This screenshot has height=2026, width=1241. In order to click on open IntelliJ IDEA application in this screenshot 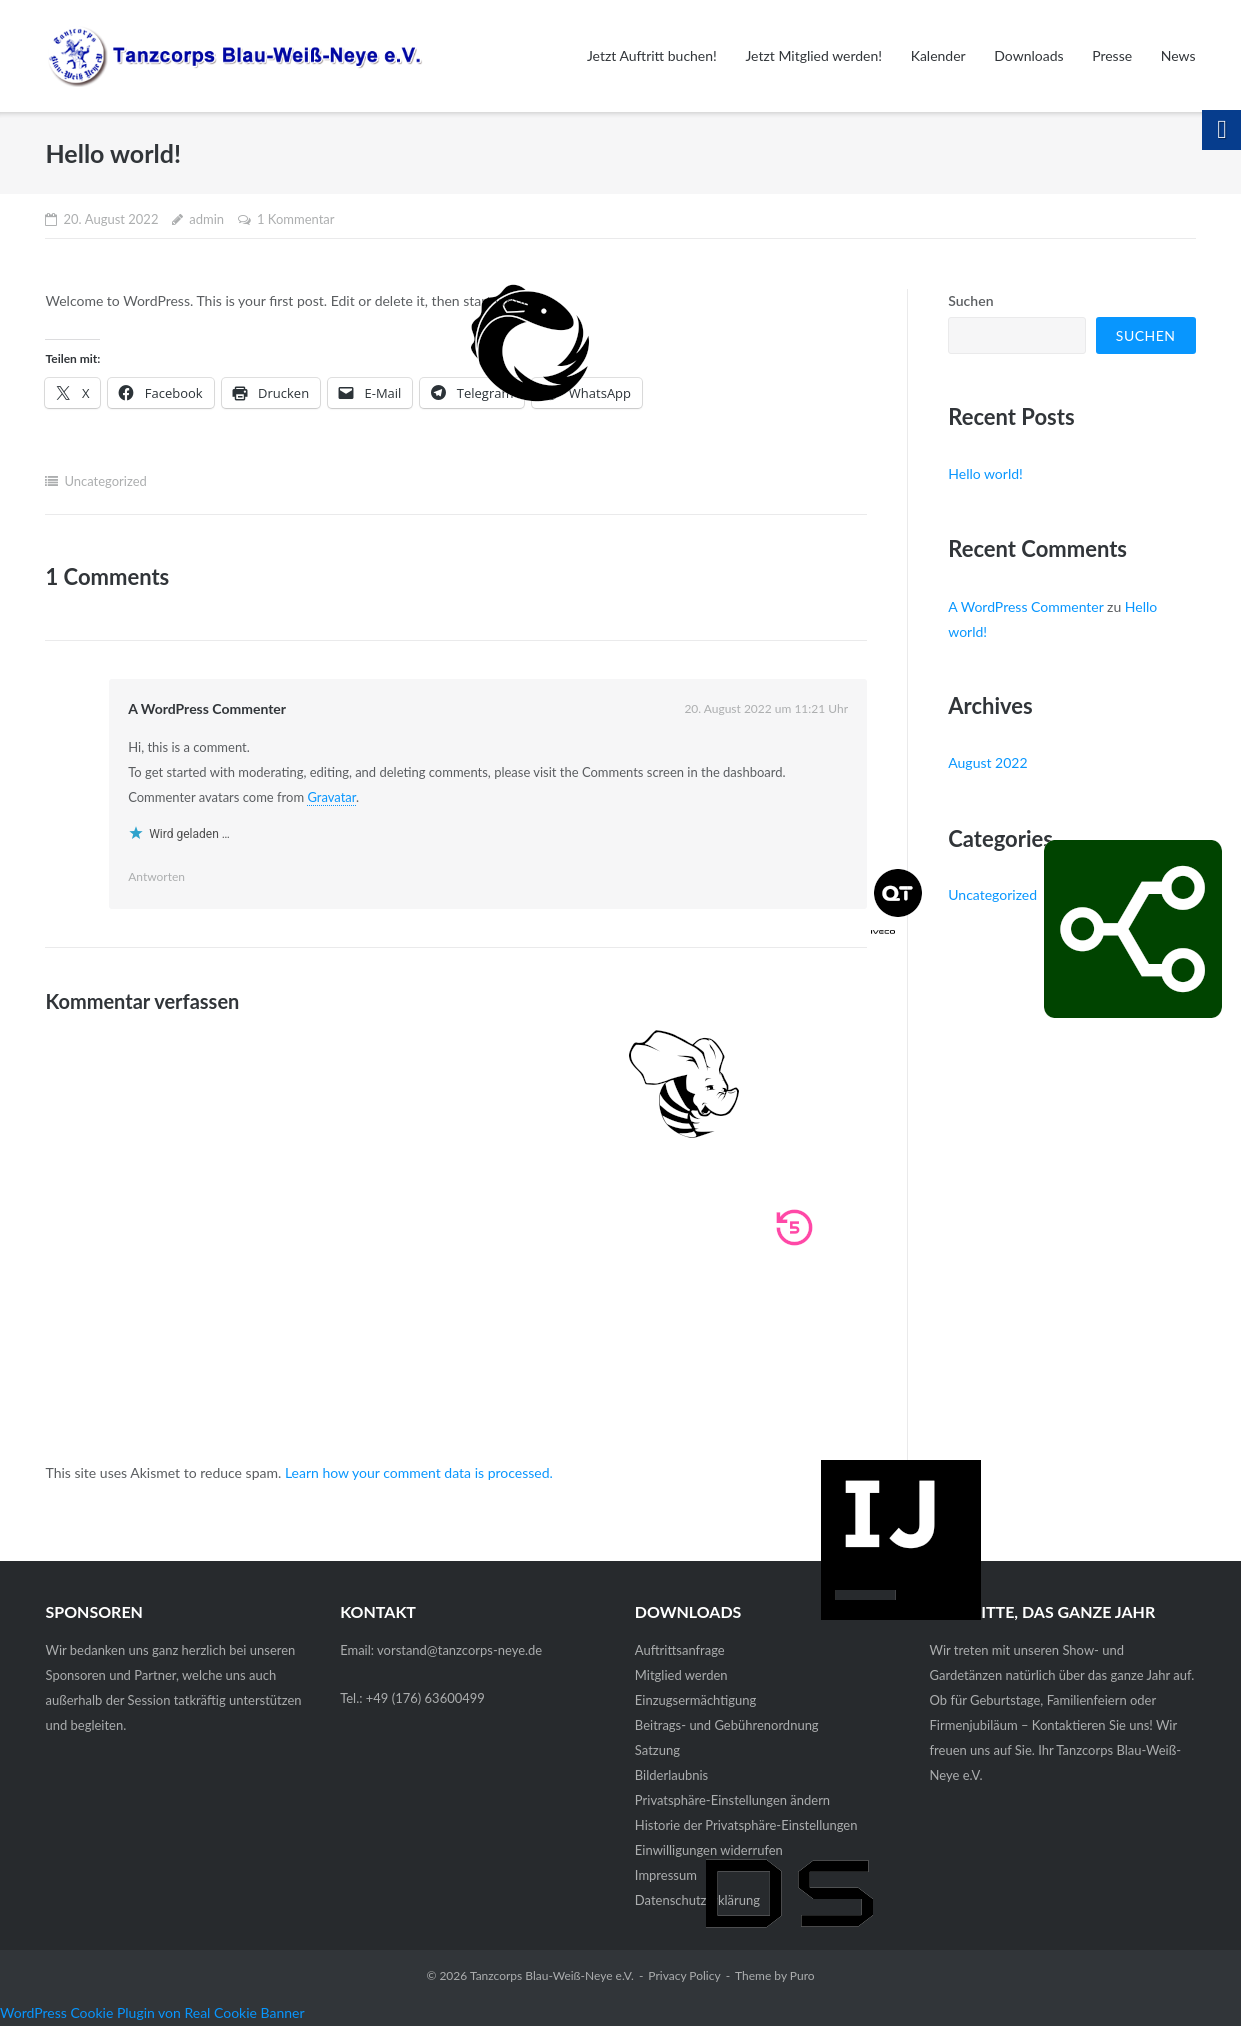, I will do `click(901, 1540)`.